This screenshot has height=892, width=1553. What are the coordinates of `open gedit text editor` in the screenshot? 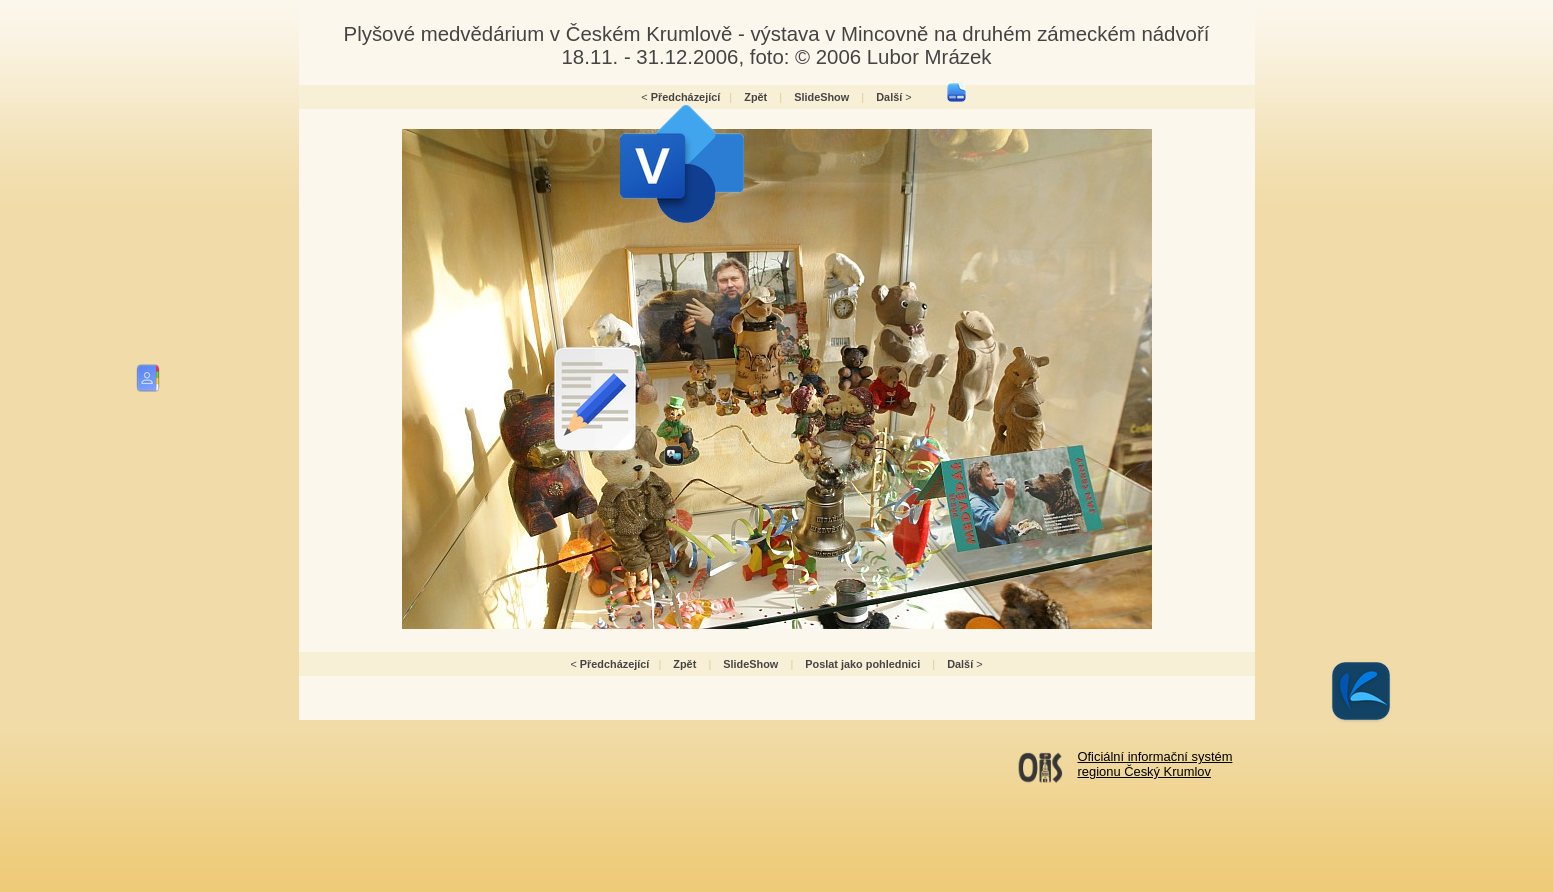 It's located at (595, 399).